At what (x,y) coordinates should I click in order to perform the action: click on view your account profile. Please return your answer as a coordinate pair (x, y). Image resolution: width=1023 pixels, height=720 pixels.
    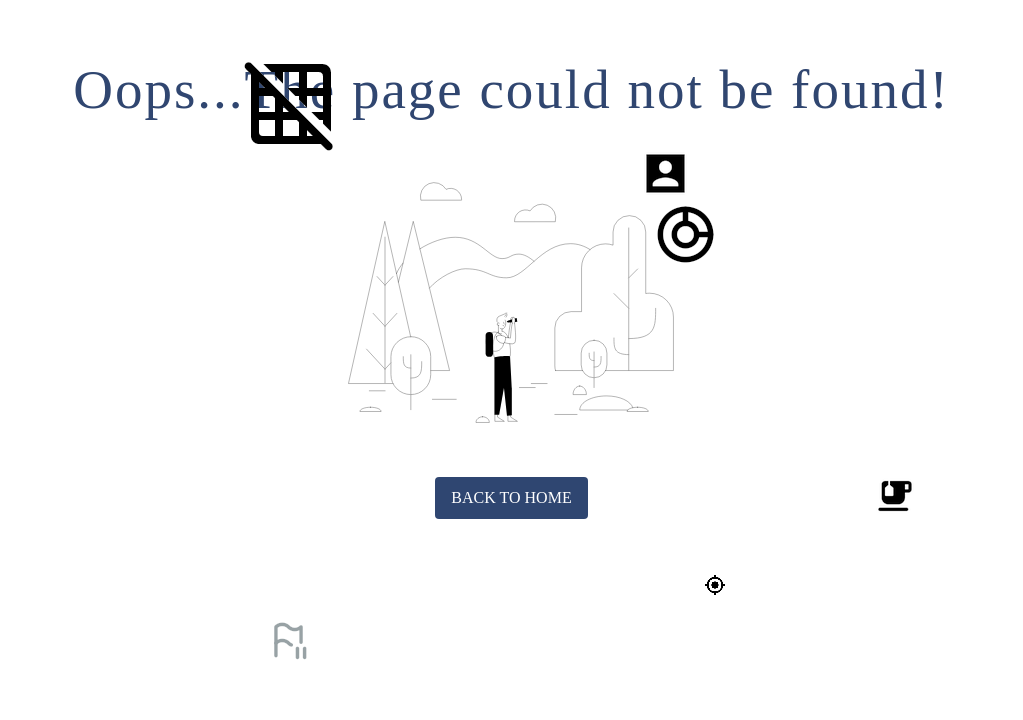
    Looking at the image, I should click on (665, 173).